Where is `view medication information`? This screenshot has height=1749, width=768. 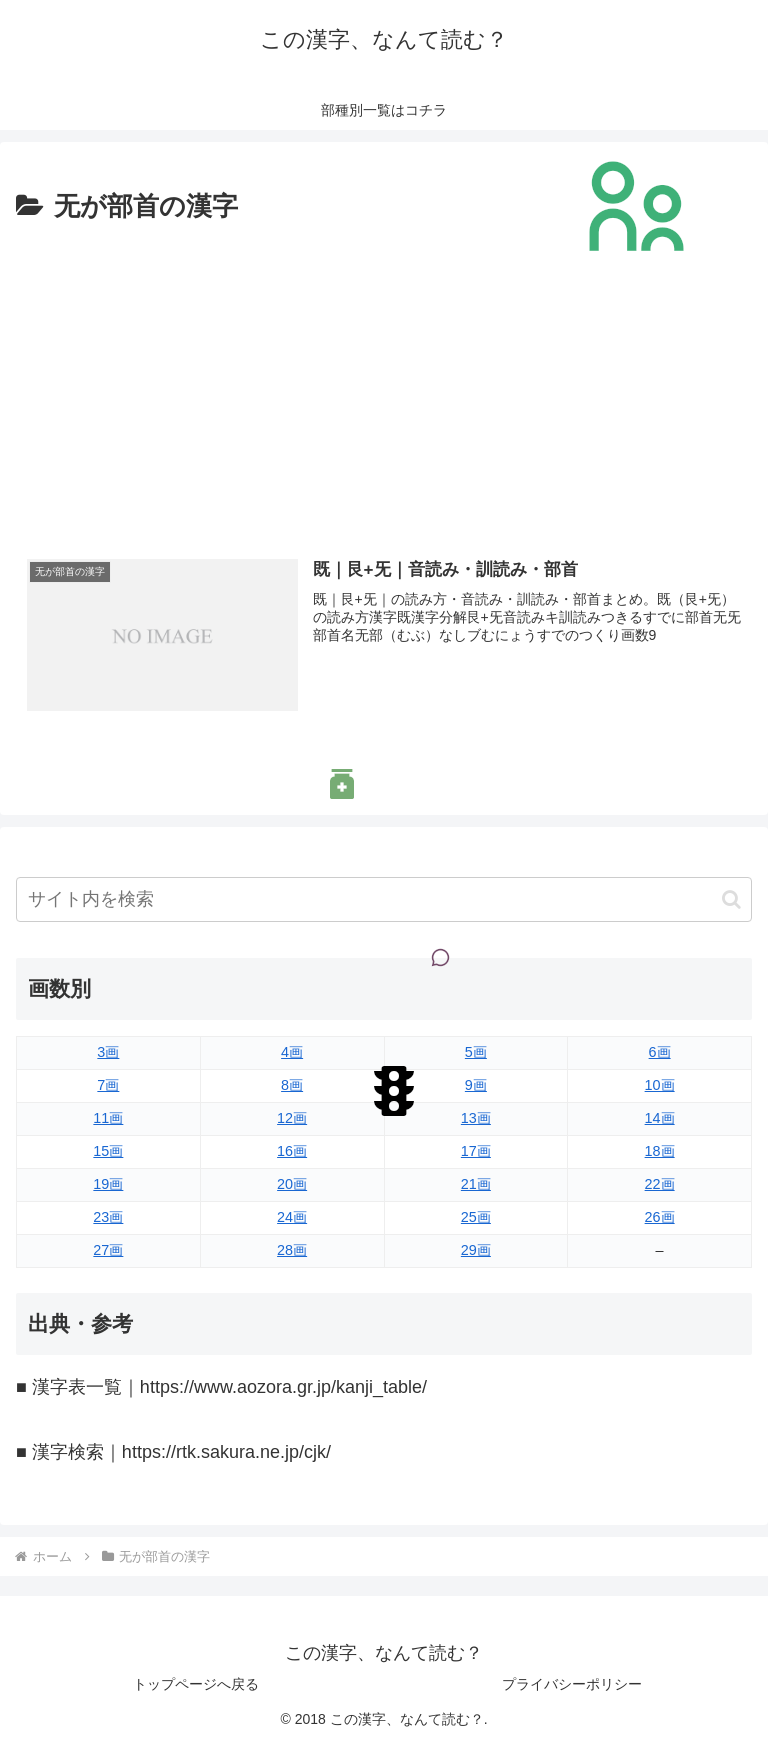 view medication information is located at coordinates (342, 784).